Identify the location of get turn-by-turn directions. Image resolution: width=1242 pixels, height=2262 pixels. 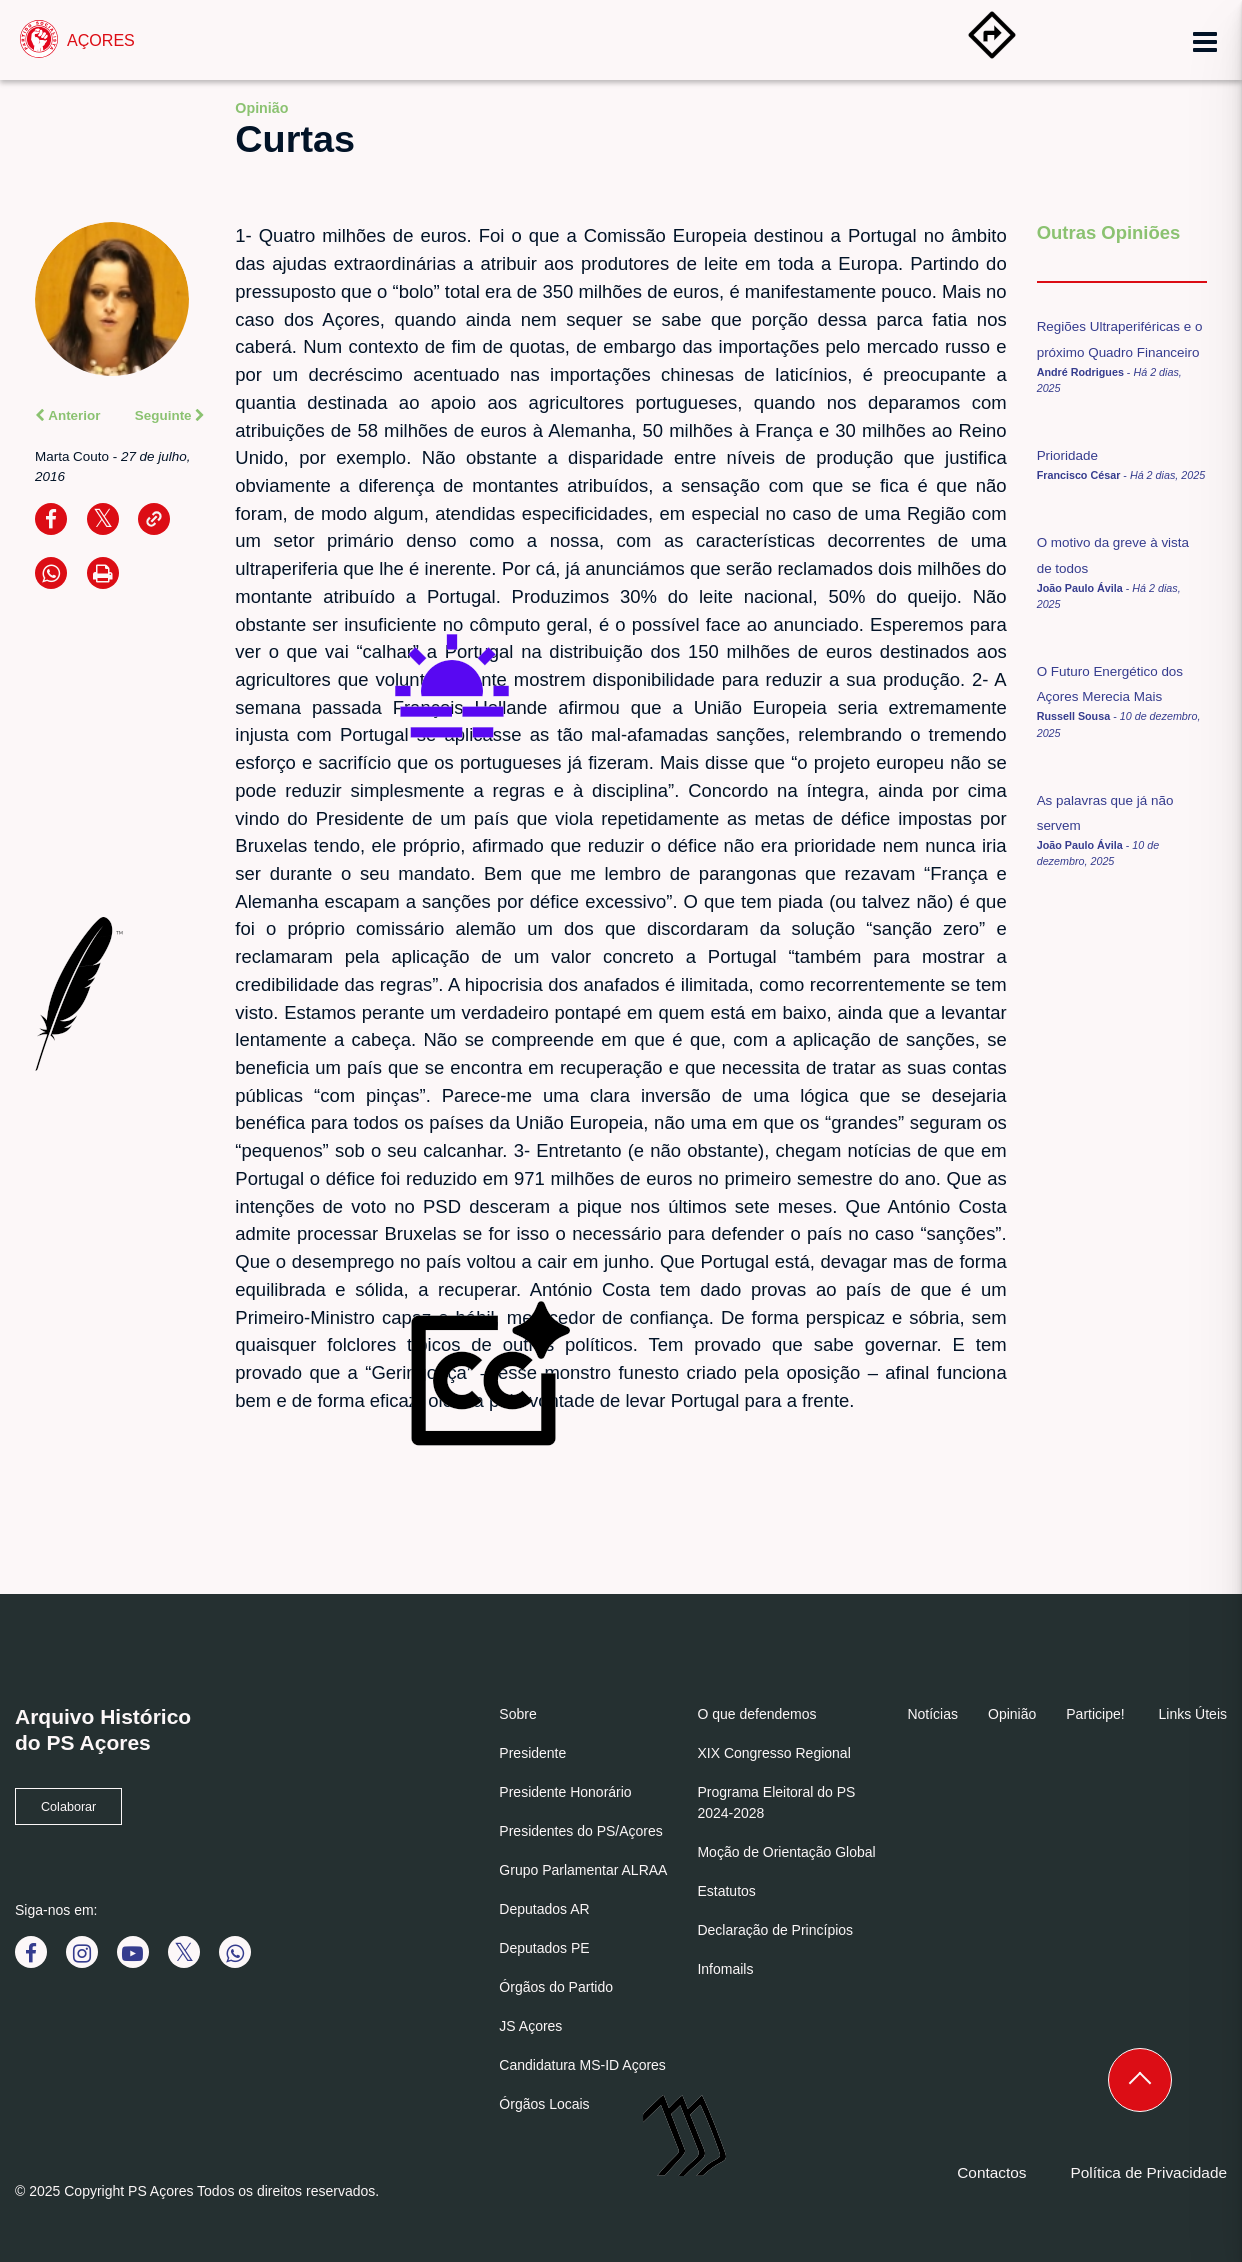
(992, 35).